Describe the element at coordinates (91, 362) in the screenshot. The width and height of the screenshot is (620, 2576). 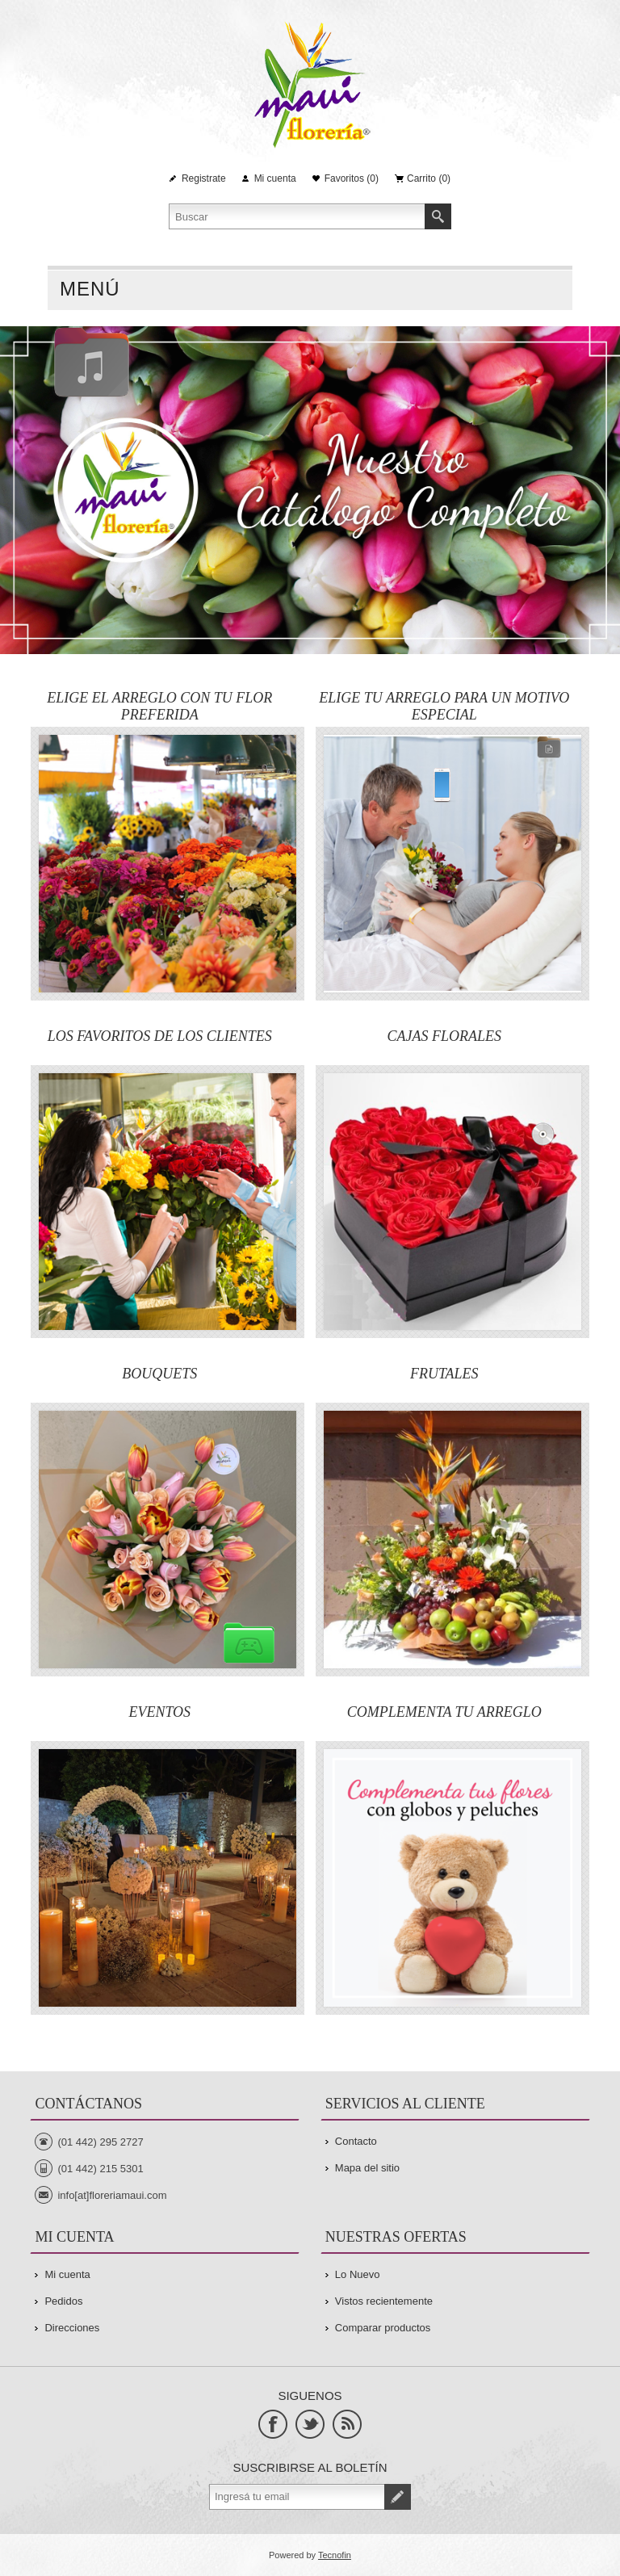
I see `open your music folder` at that location.